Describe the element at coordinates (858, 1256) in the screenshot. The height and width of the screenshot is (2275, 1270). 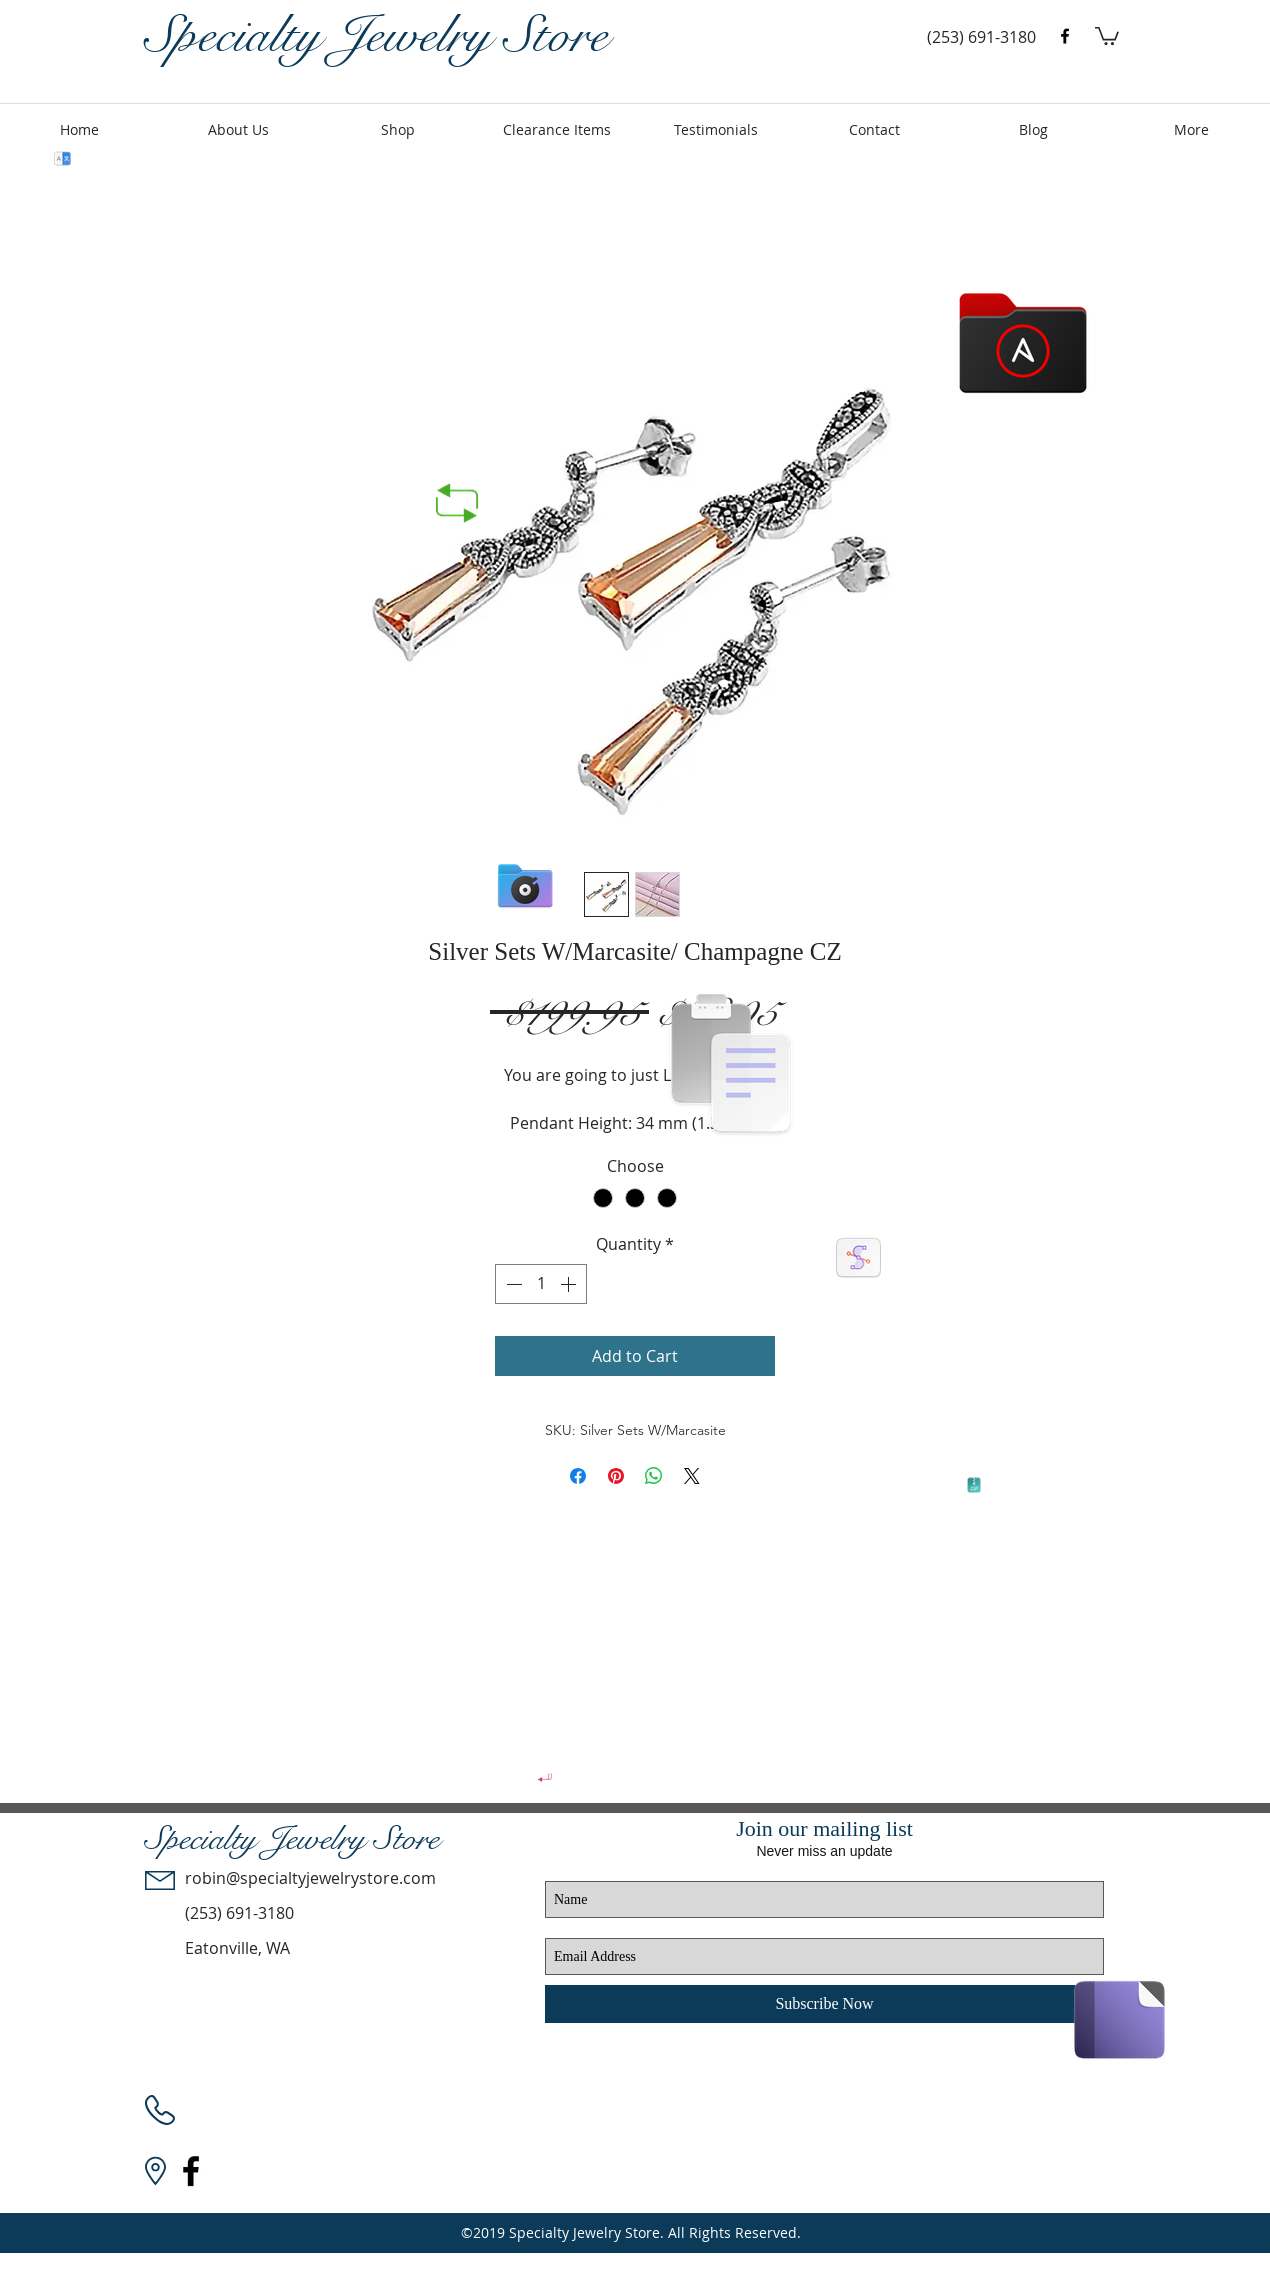
I see `an SVG vector image file` at that location.